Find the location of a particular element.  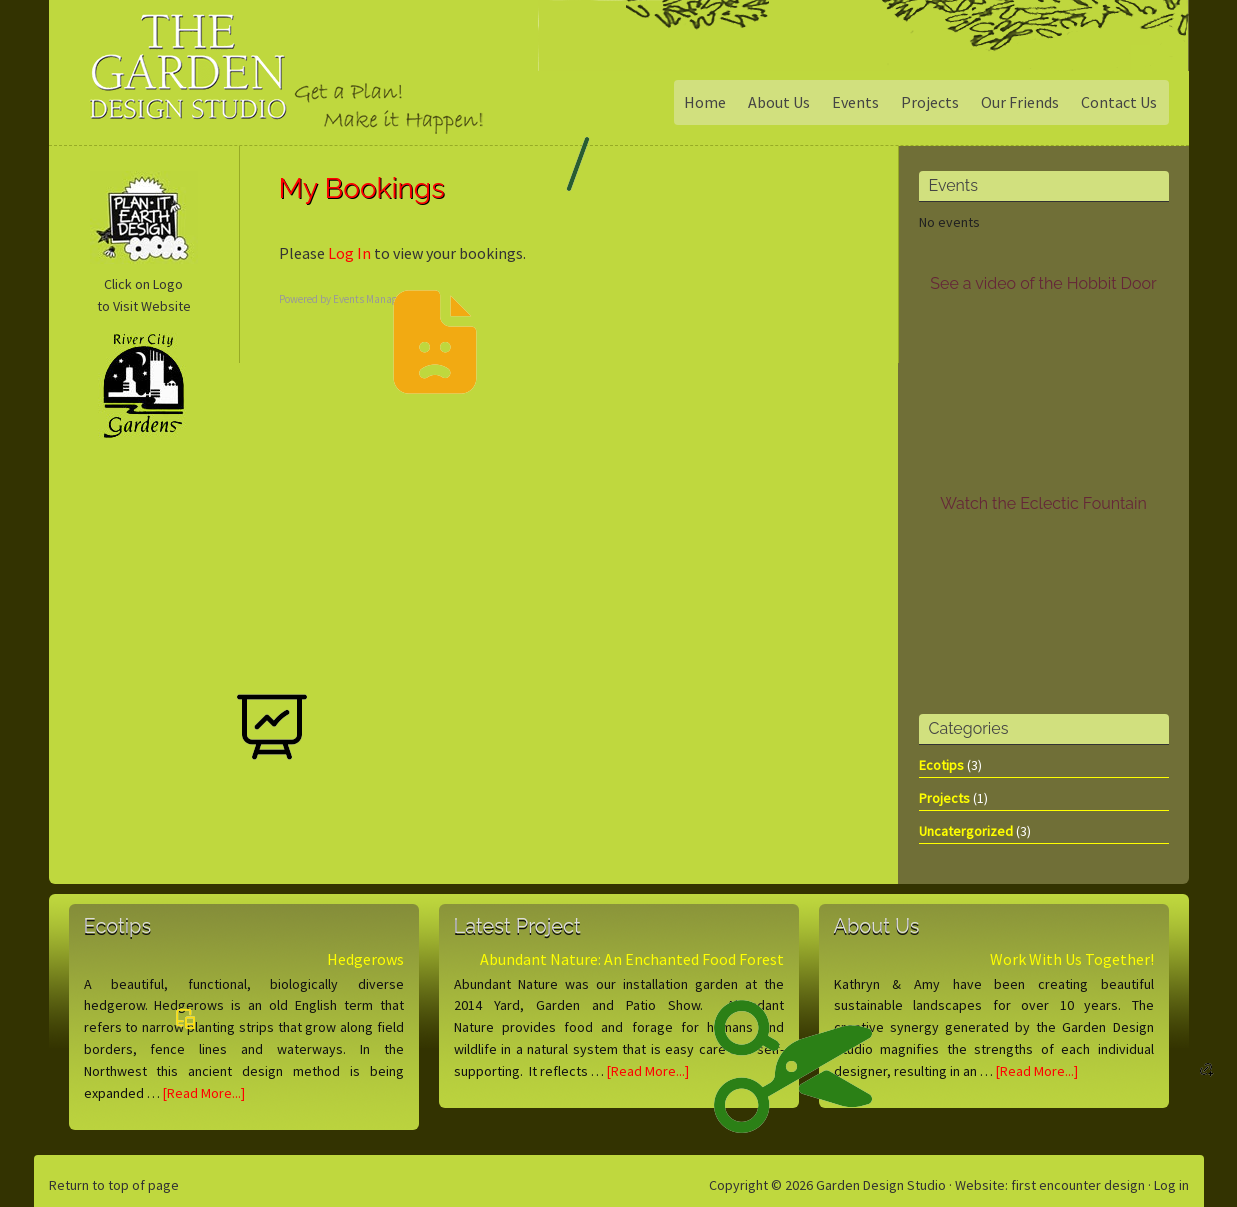

clone a repository is located at coordinates (185, 1019).